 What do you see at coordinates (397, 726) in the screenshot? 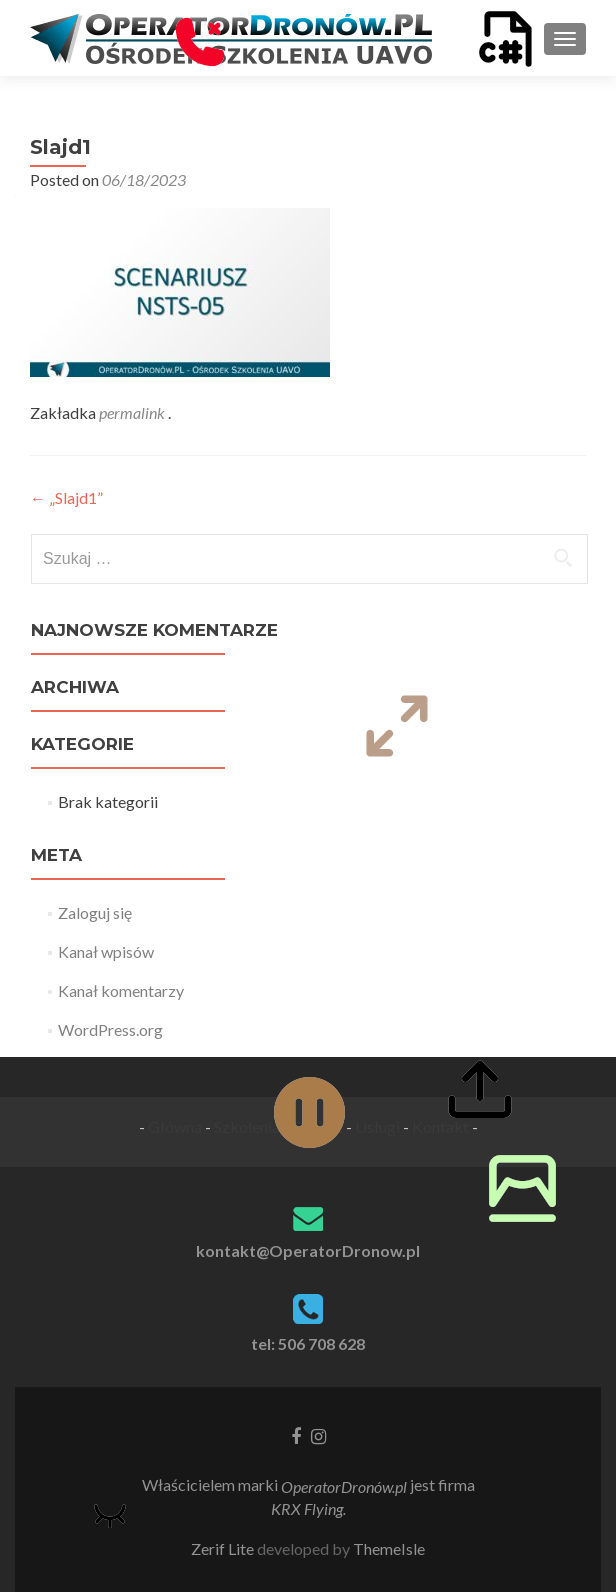
I see `expand to full screen` at bounding box center [397, 726].